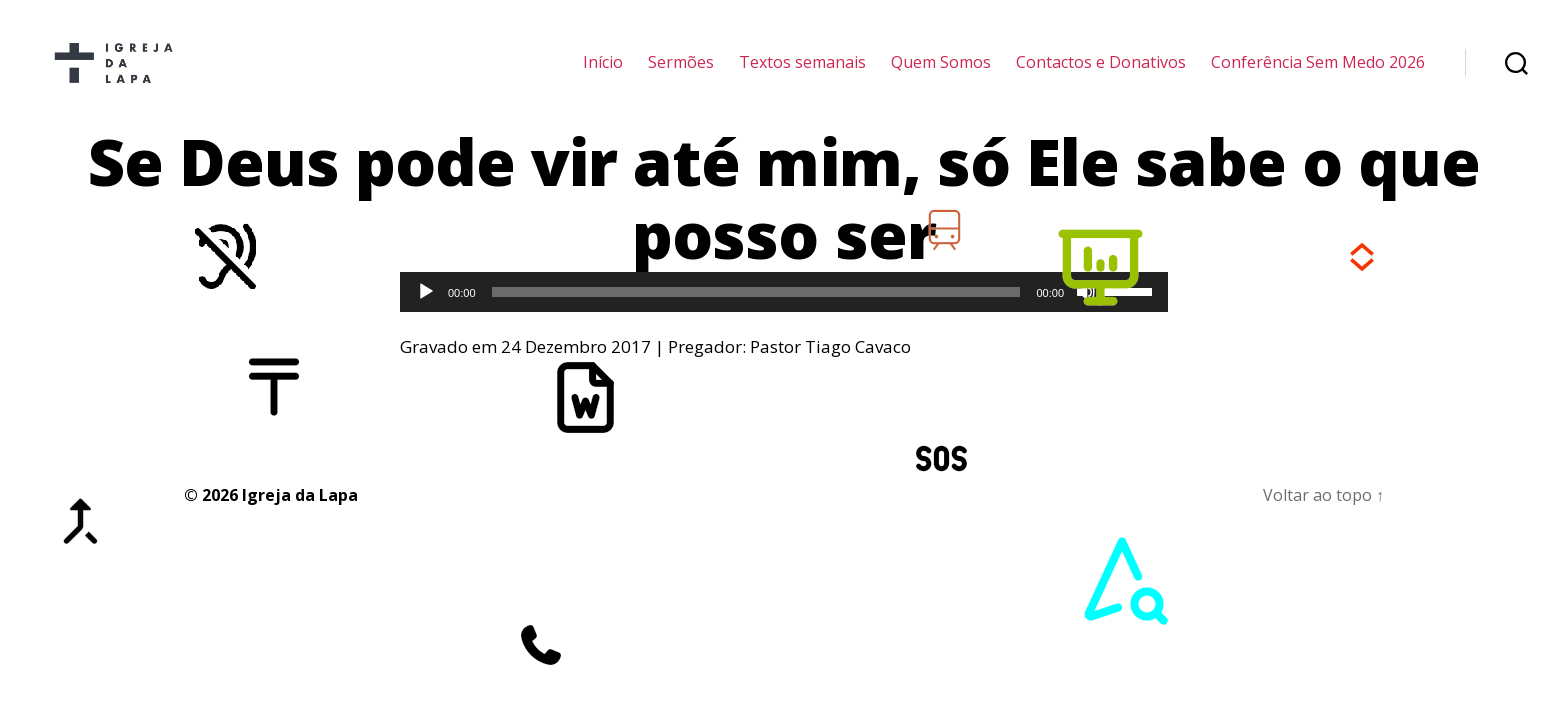 The height and width of the screenshot is (720, 1568). I want to click on search for directions or routes, so click(1122, 579).